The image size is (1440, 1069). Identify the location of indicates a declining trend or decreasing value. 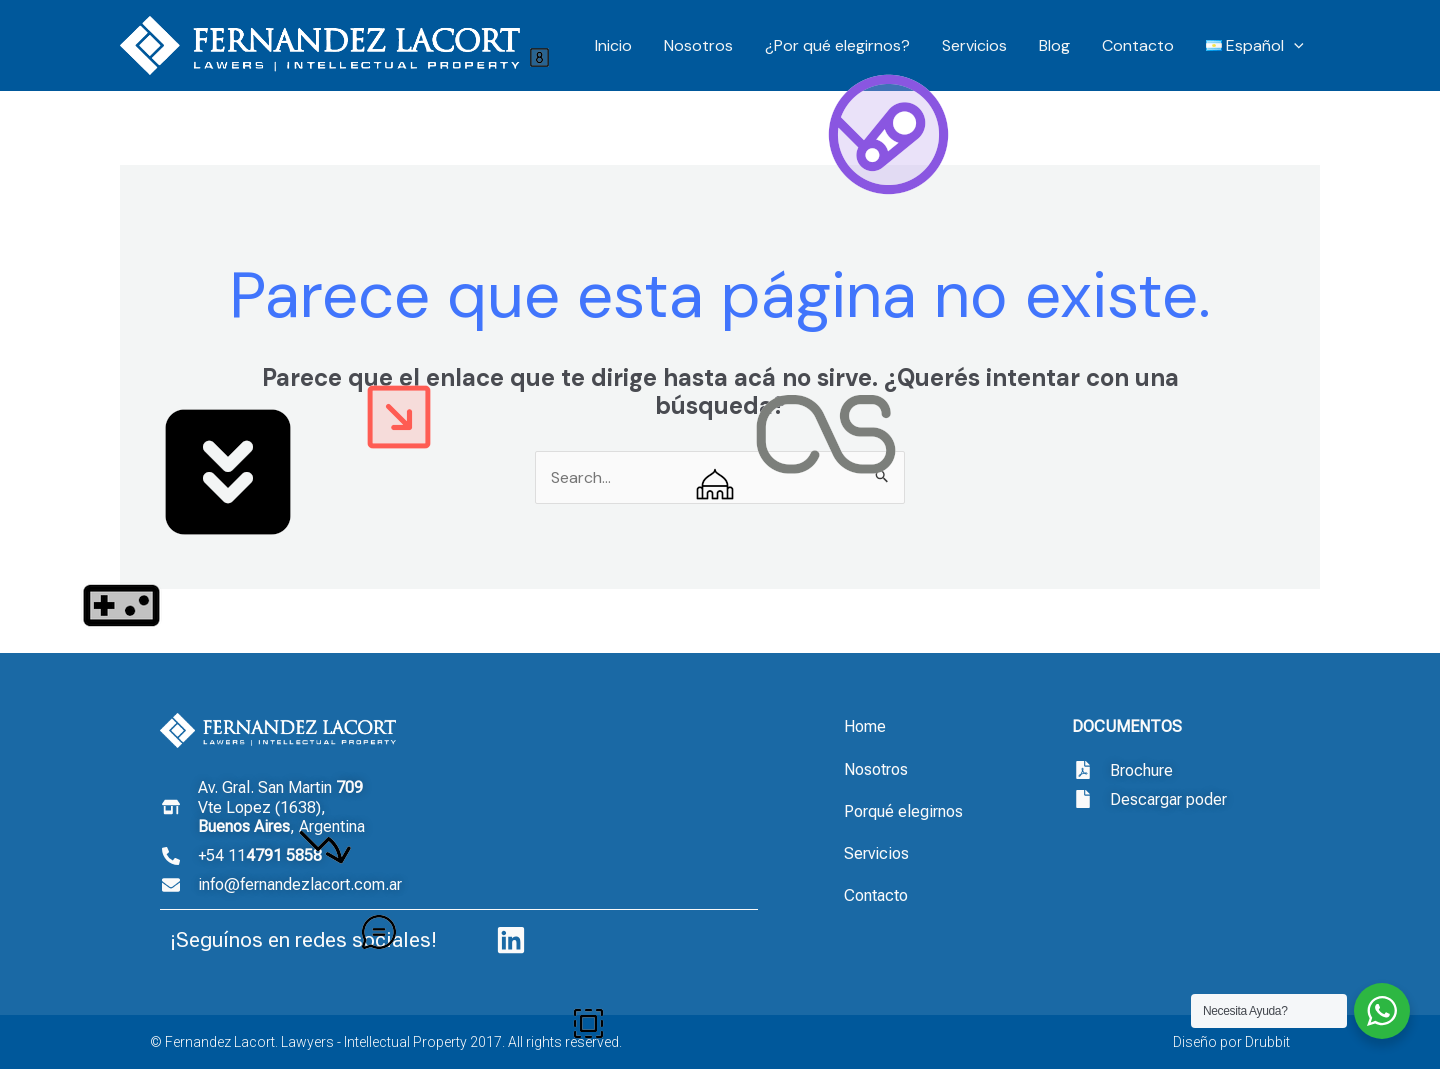
(325, 847).